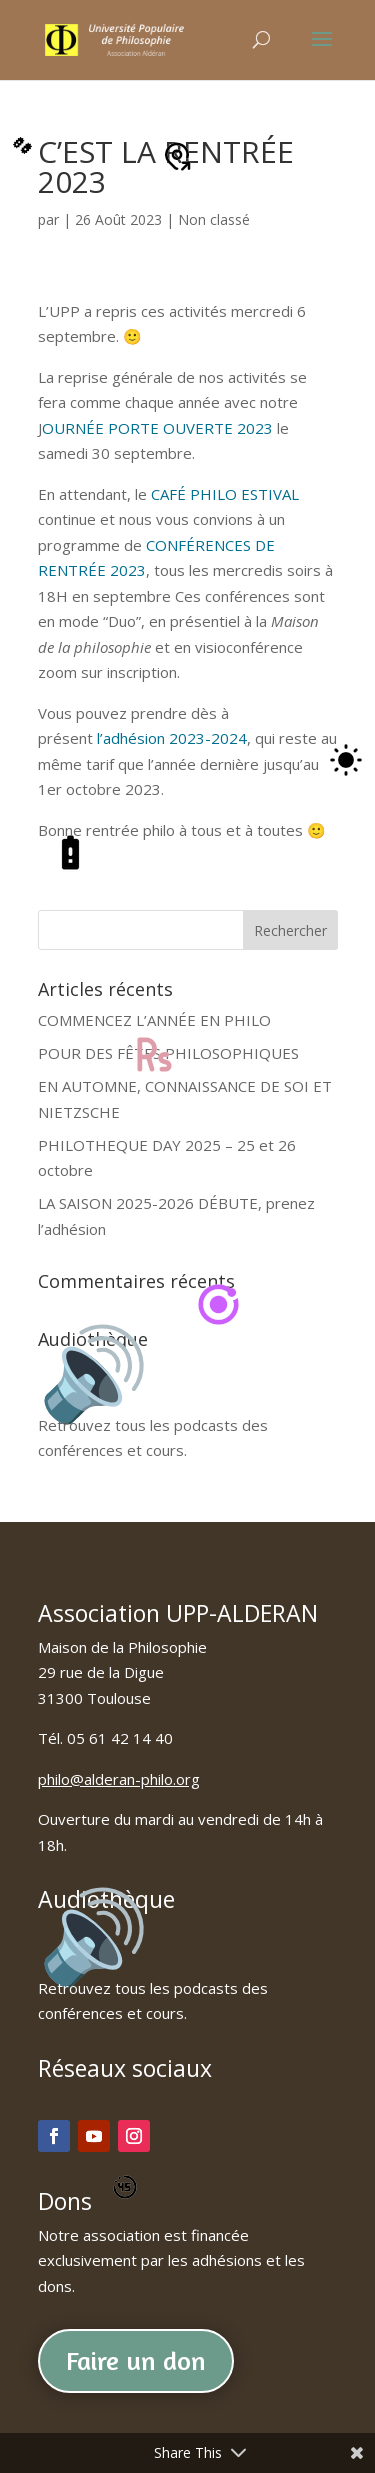 The width and height of the screenshot is (375, 2473). I want to click on set a 45-minute timer or duration, so click(125, 2187).